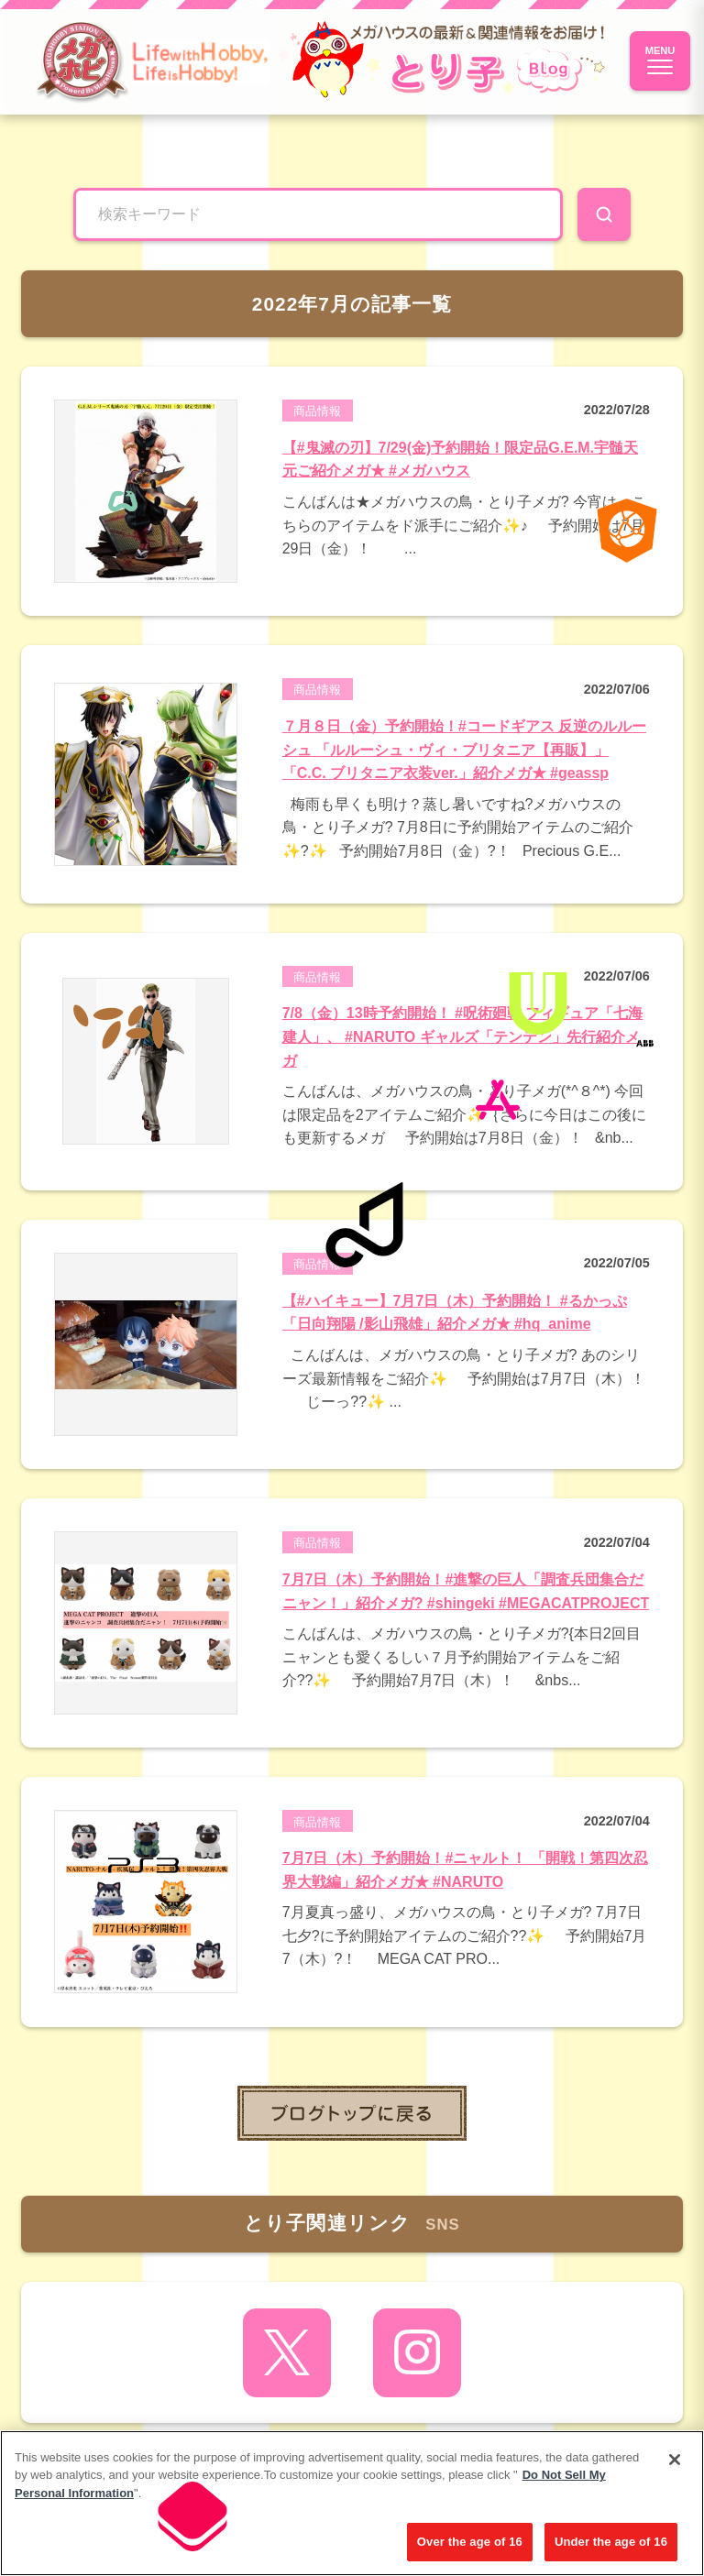  Describe the element at coordinates (118, 1026) in the screenshot. I see `cycling '74 company logo` at that location.